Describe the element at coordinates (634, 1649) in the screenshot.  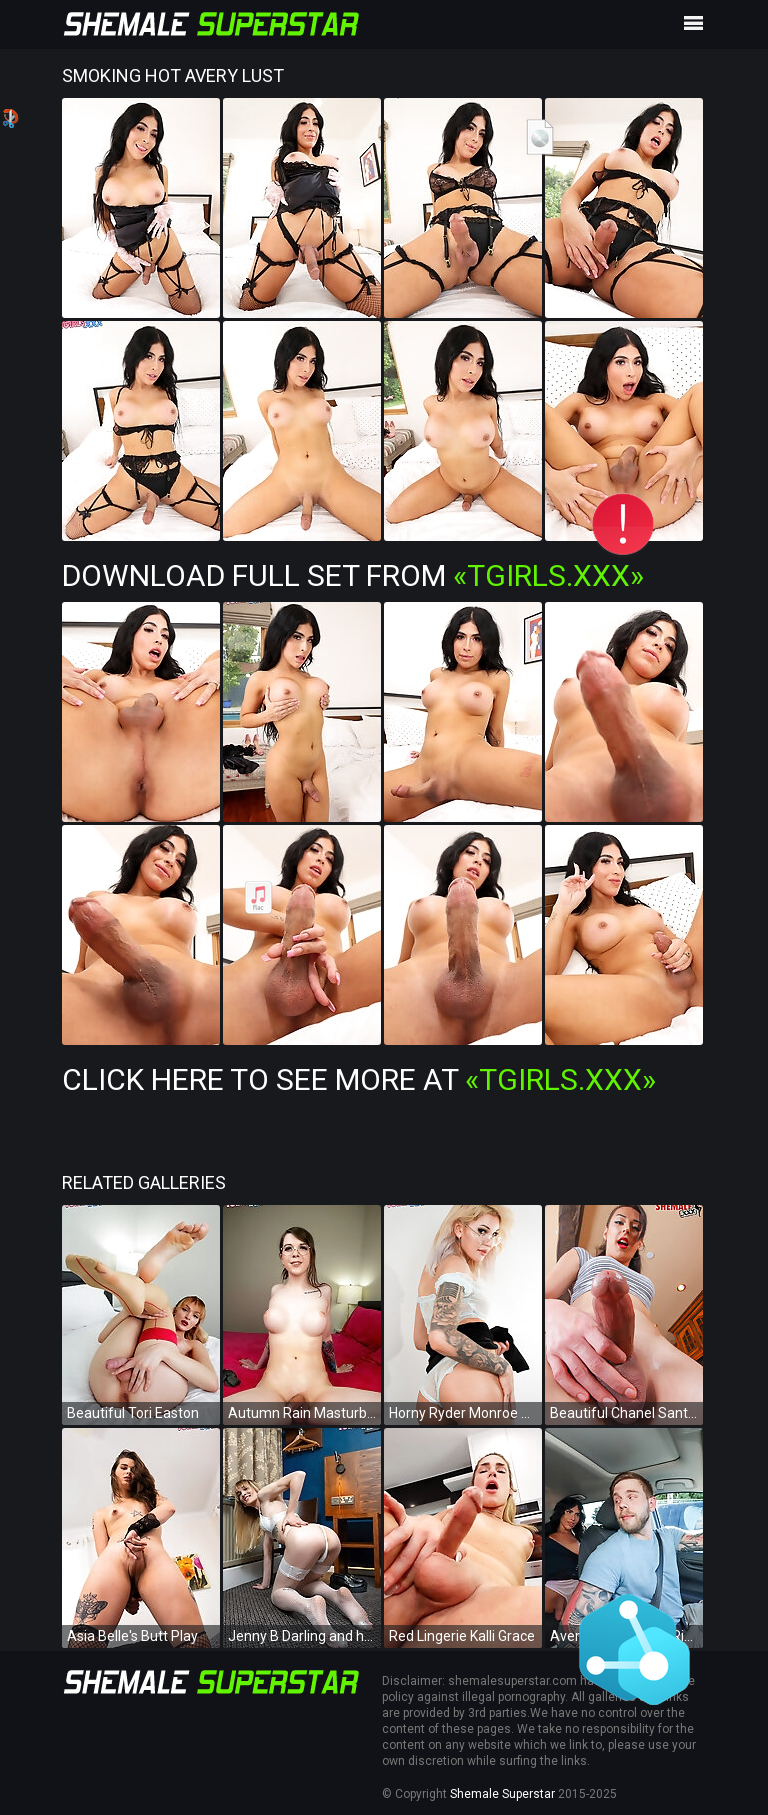
I see `open the twins app for managing paired or linked items` at that location.